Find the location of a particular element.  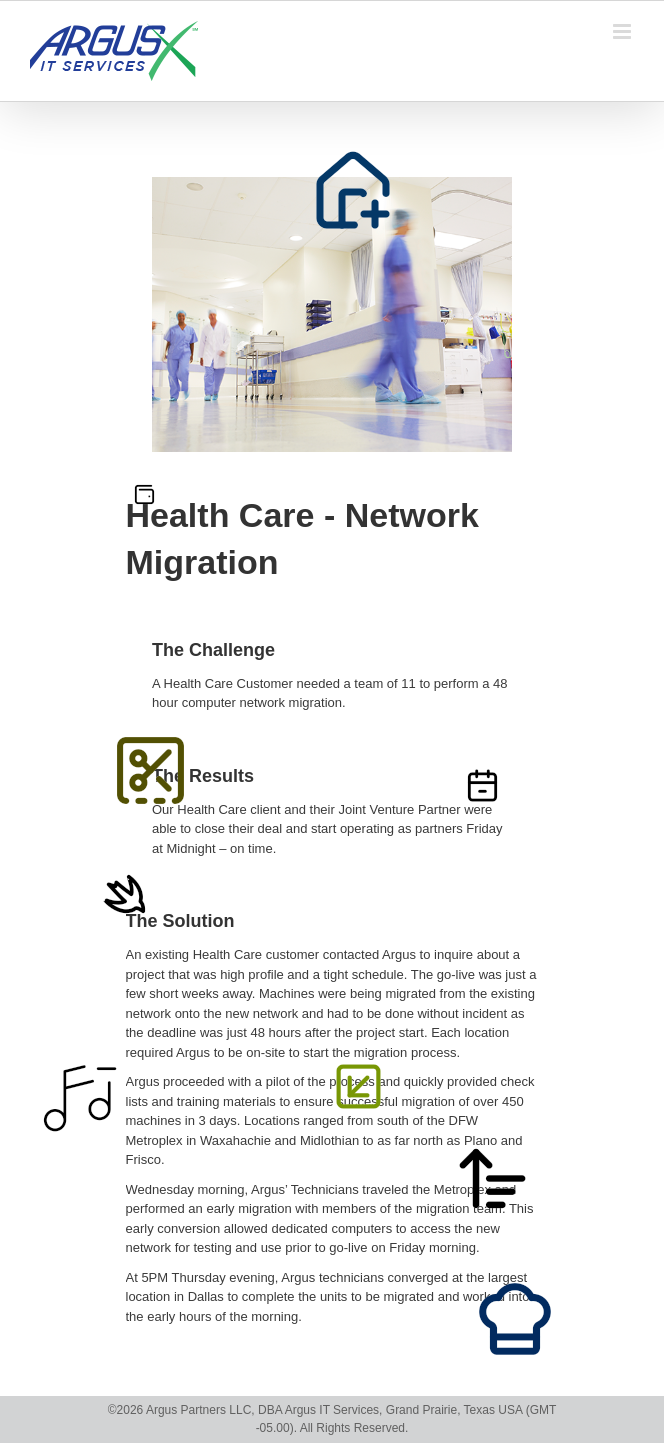

sort items in ascending order is located at coordinates (492, 1178).